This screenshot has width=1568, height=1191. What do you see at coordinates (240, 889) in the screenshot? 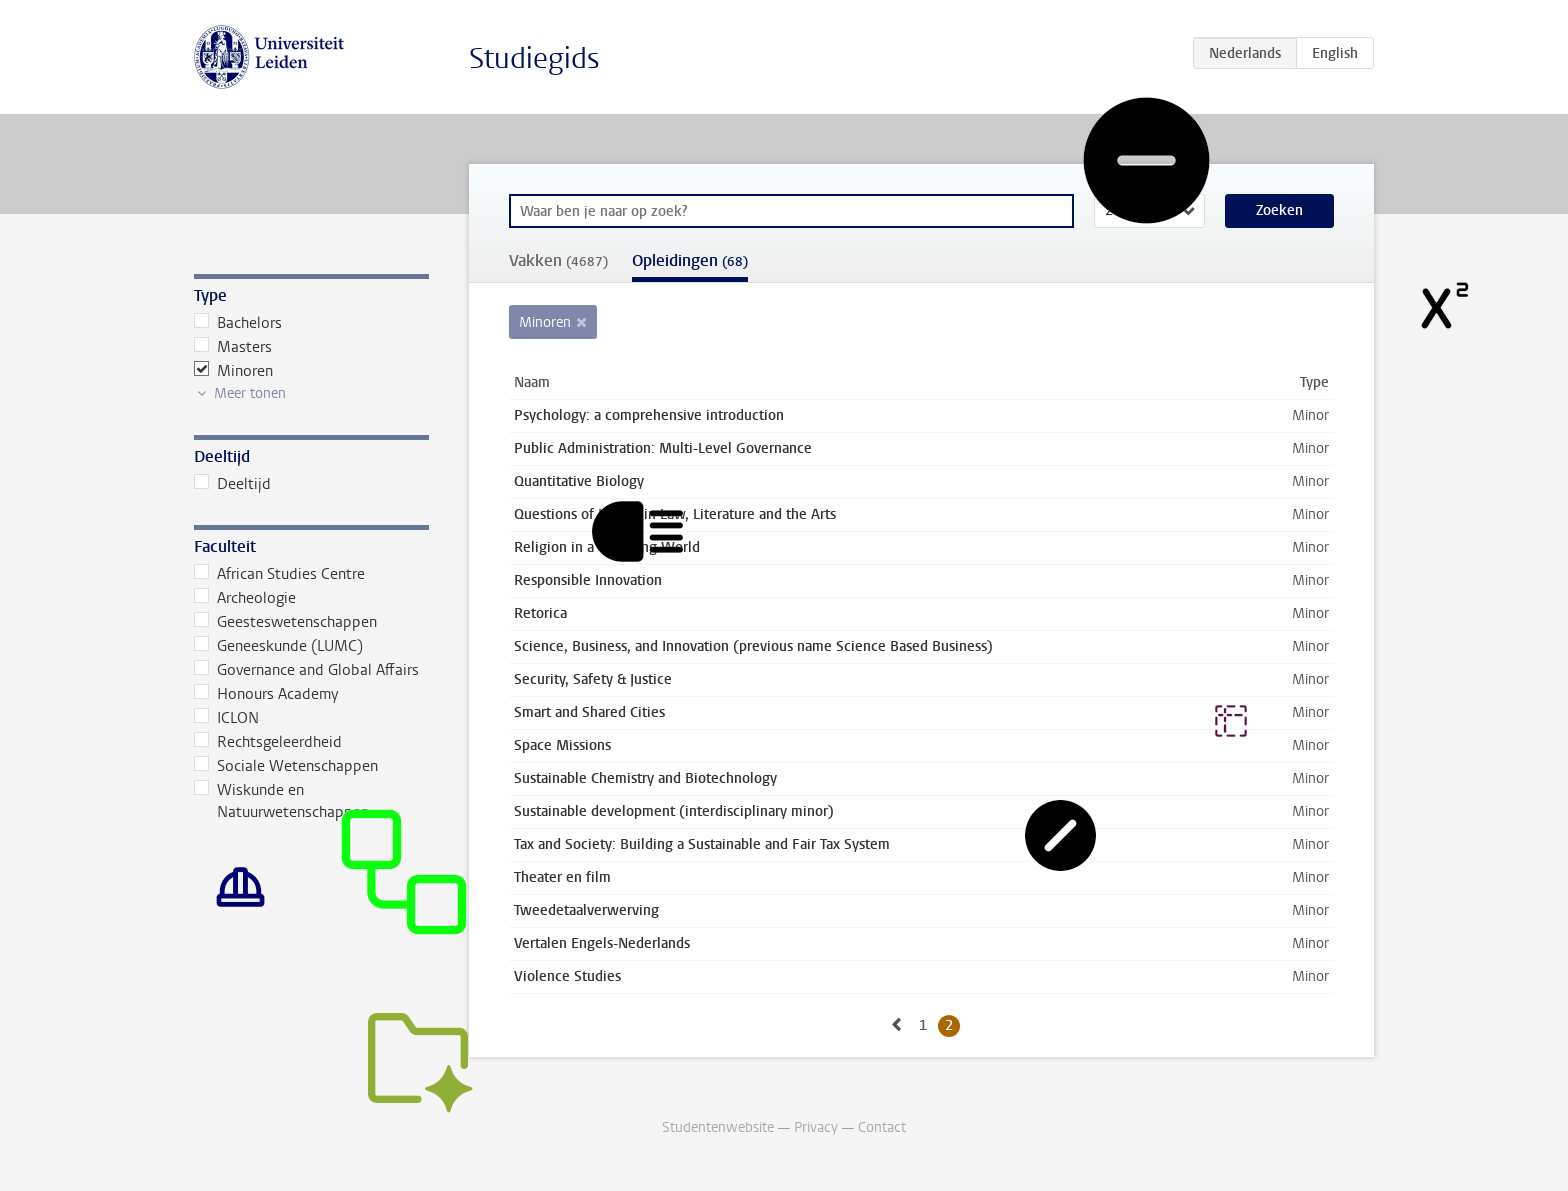
I see `access construction or work site settings` at bounding box center [240, 889].